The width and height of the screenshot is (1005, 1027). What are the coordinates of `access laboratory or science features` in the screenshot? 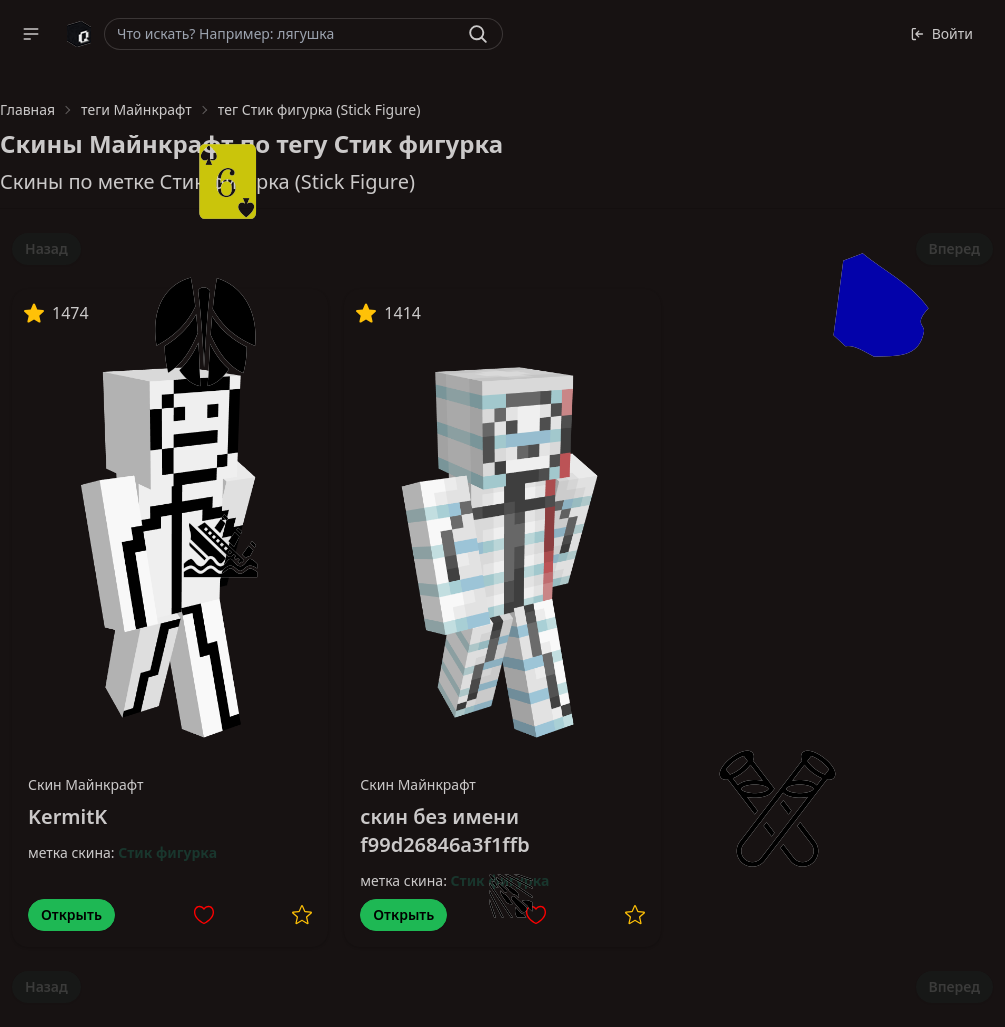 It's located at (777, 808).